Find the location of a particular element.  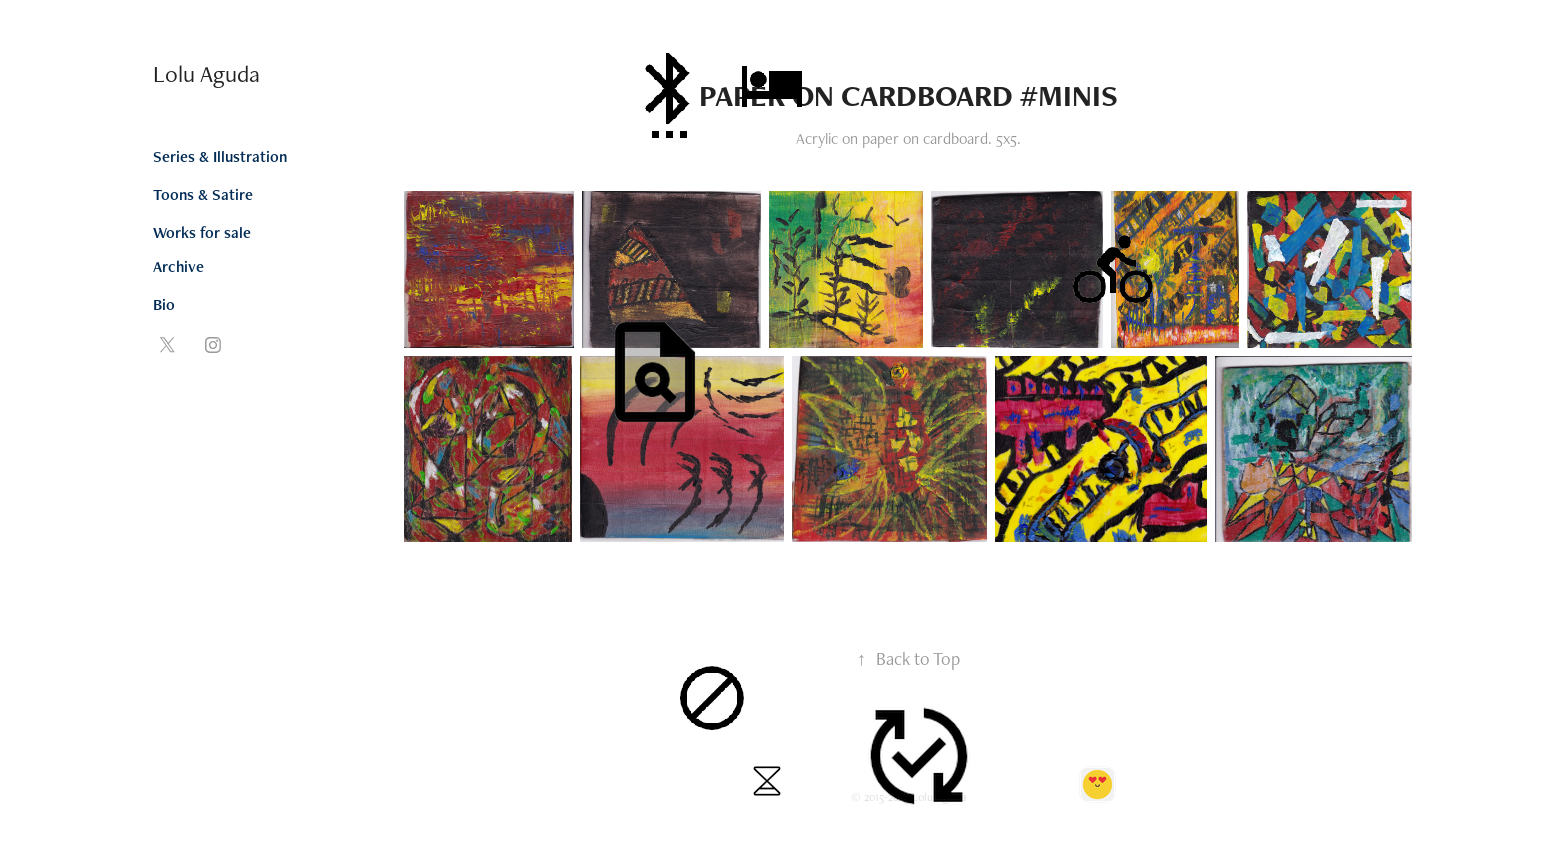

indicates time is running low or nearly expired is located at coordinates (767, 781).